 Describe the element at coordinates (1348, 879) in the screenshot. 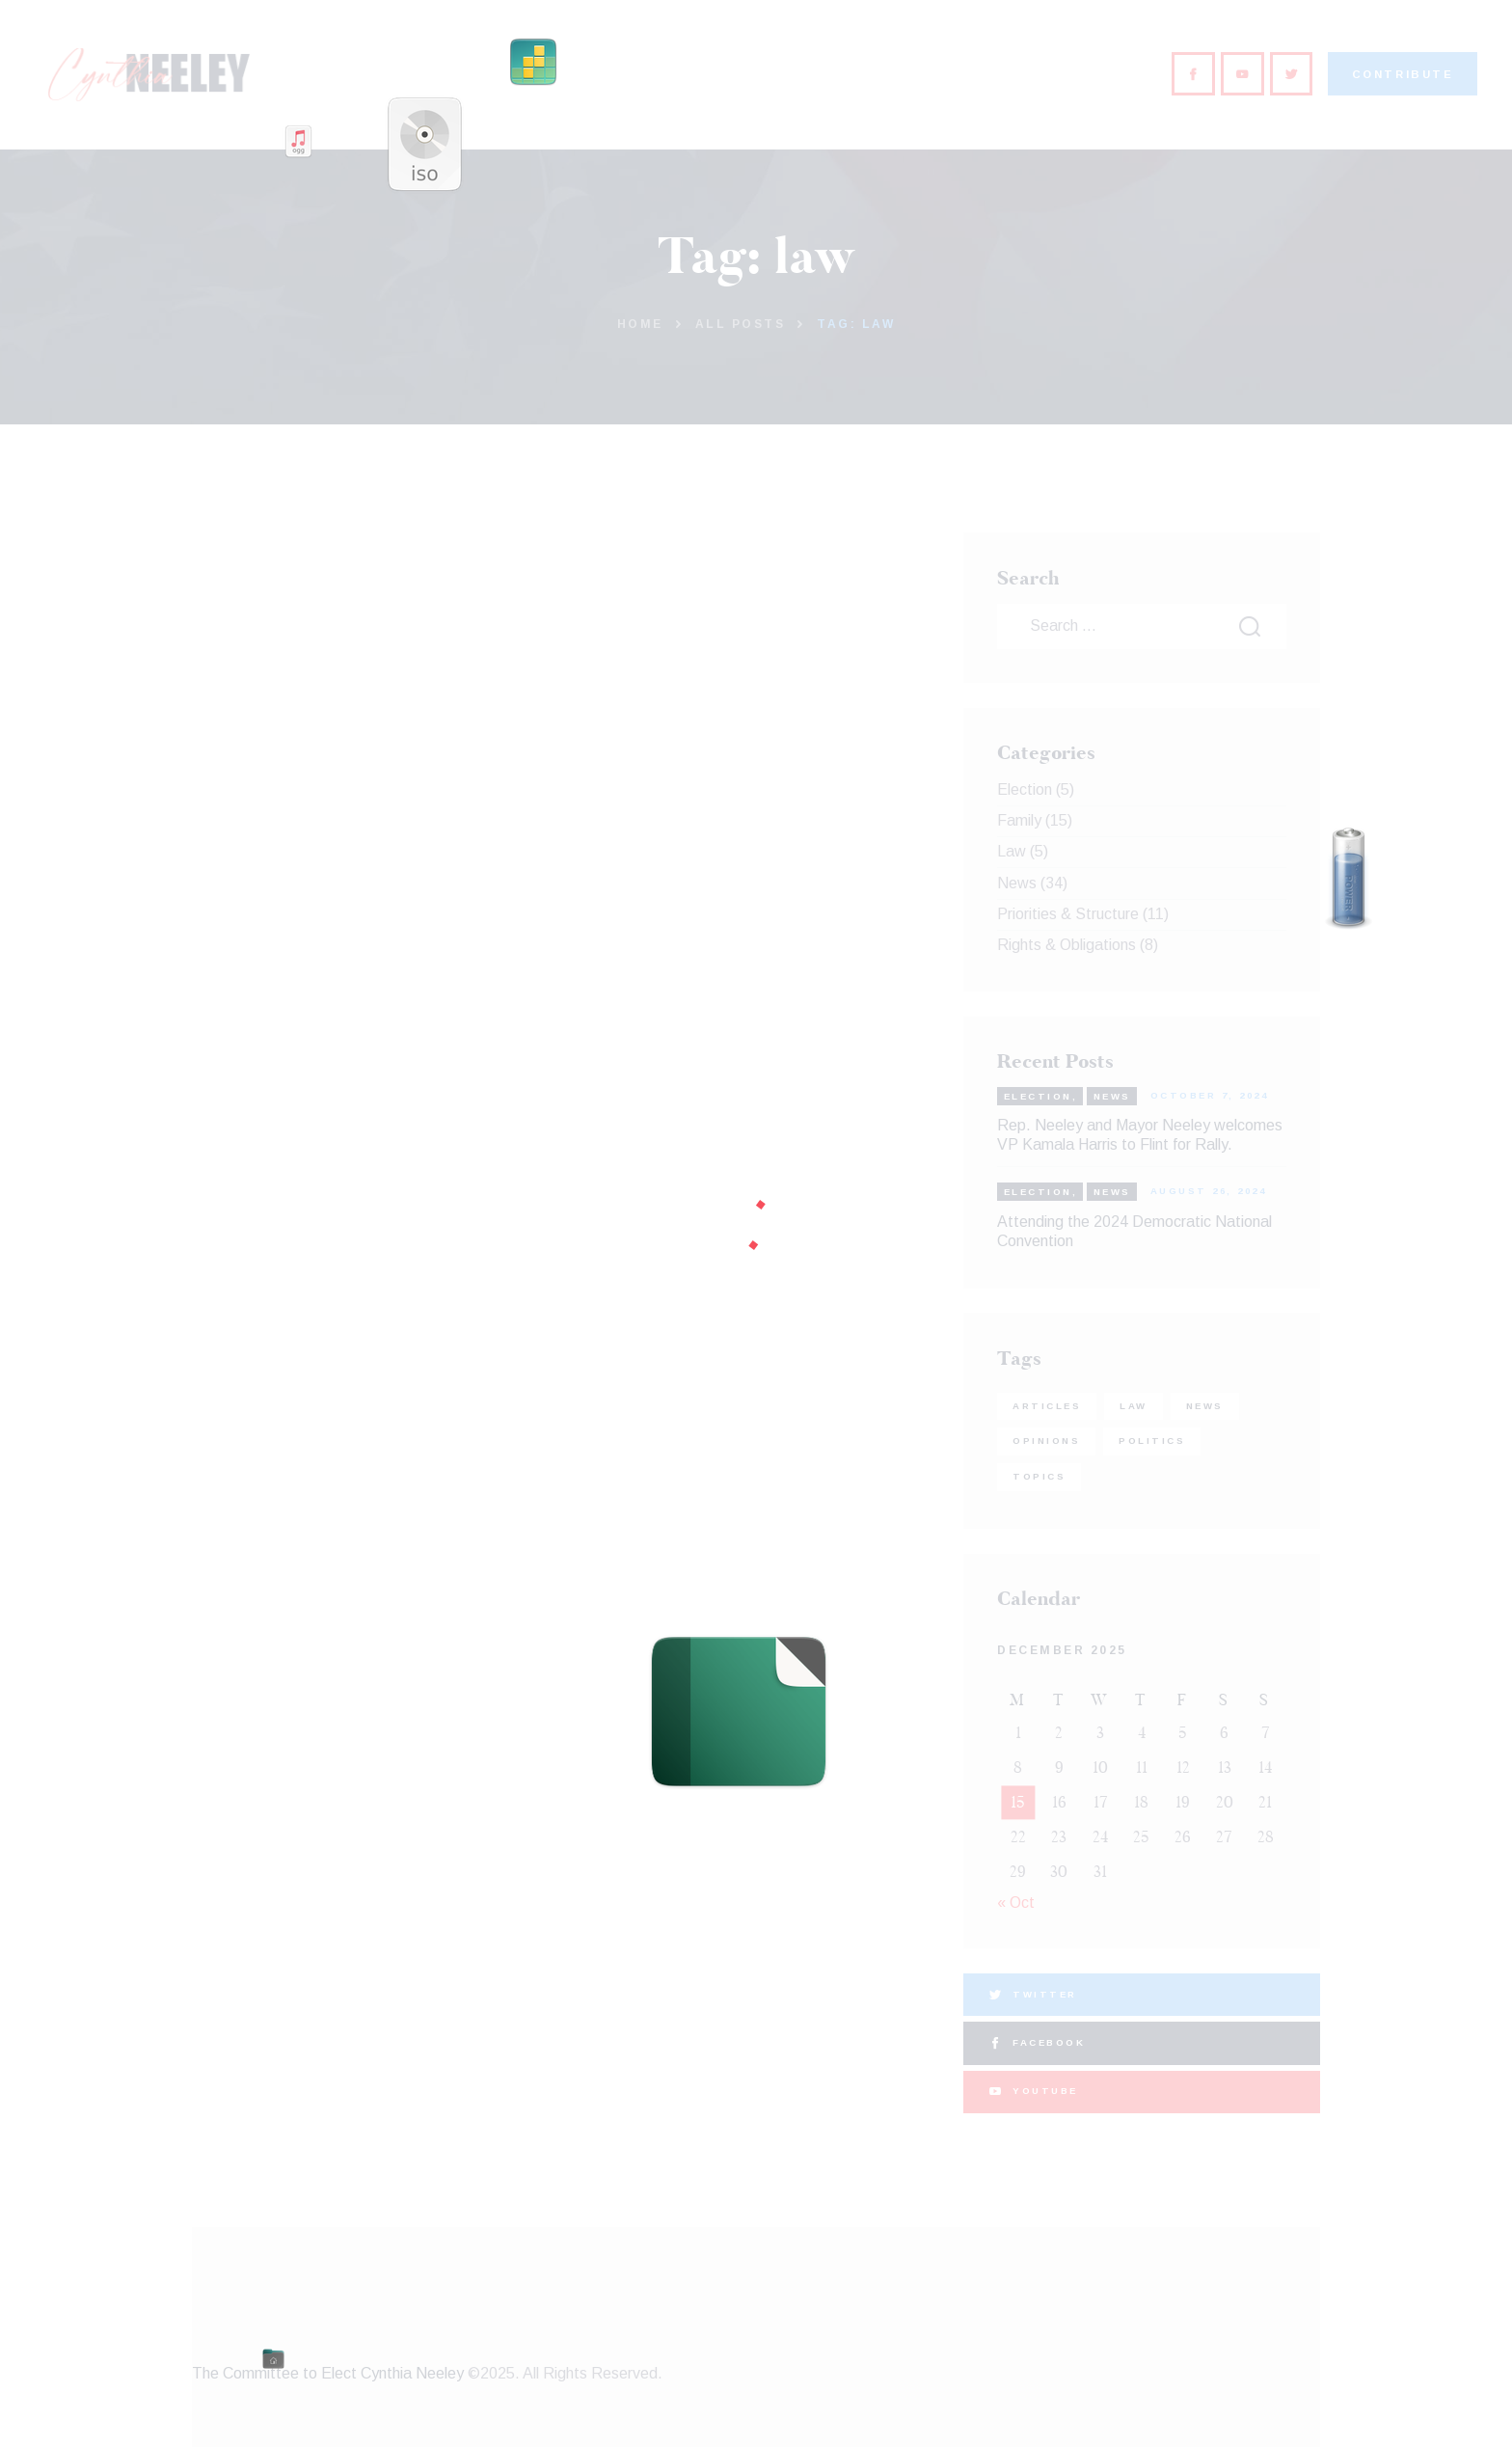

I see `indicates battery is sufficiently charged` at that location.